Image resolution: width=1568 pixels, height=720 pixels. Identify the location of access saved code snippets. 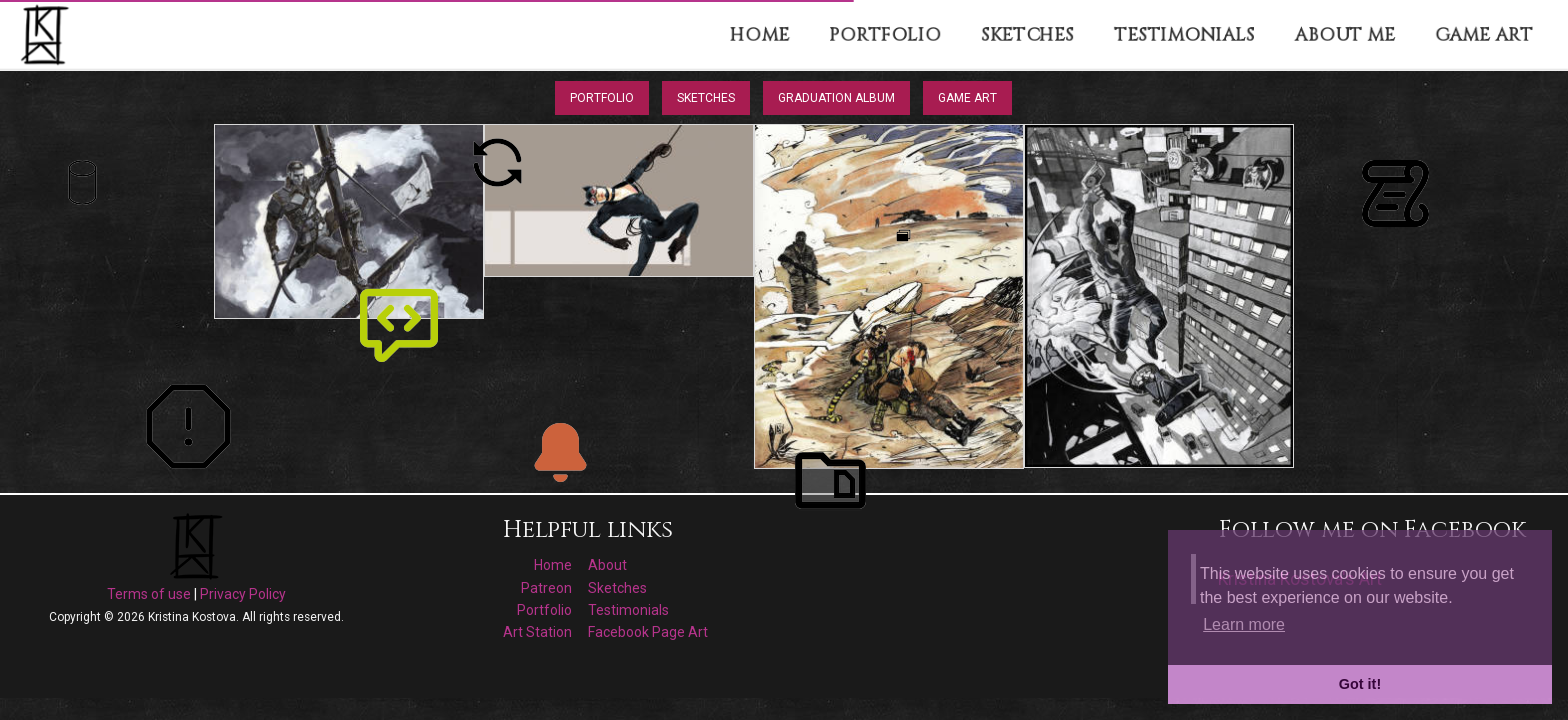
(830, 480).